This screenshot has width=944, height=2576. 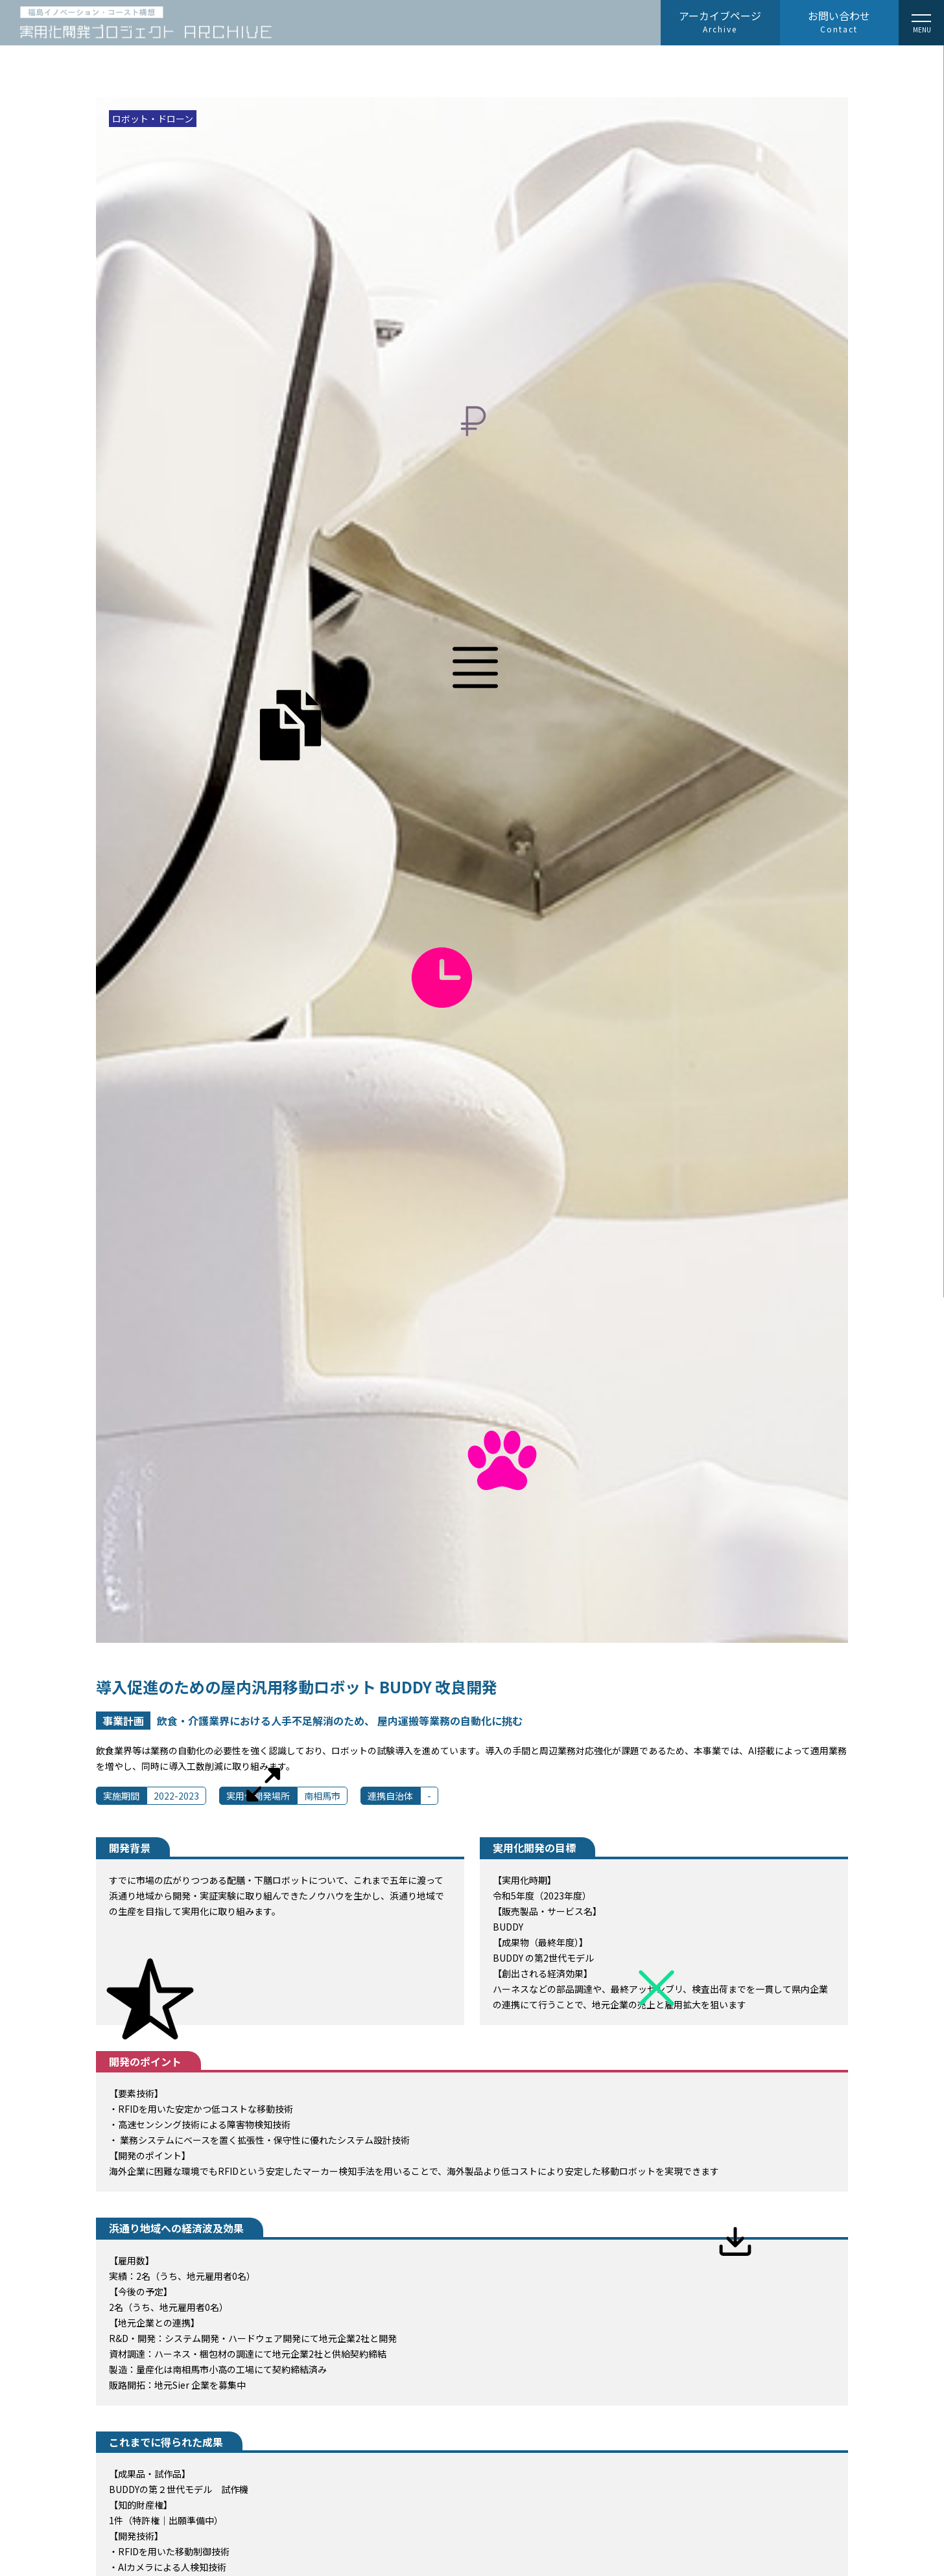 I want to click on download a file or document, so click(x=735, y=2242).